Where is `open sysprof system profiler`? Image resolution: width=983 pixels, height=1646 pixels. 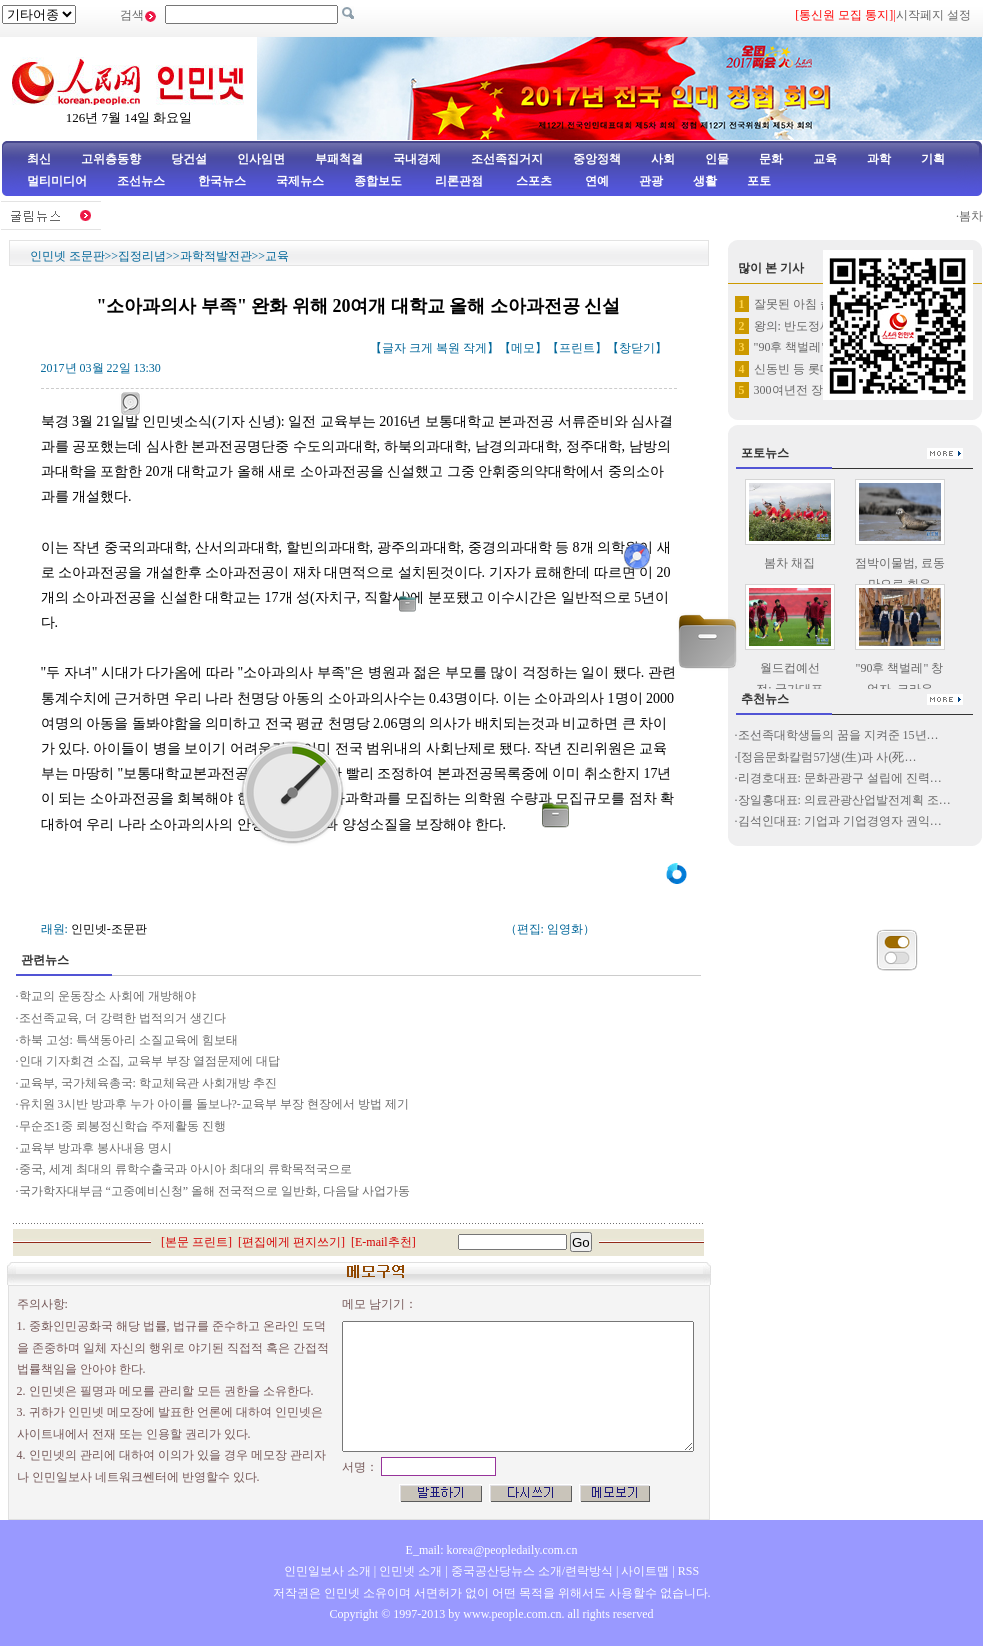 open sysprof system profiler is located at coordinates (292, 792).